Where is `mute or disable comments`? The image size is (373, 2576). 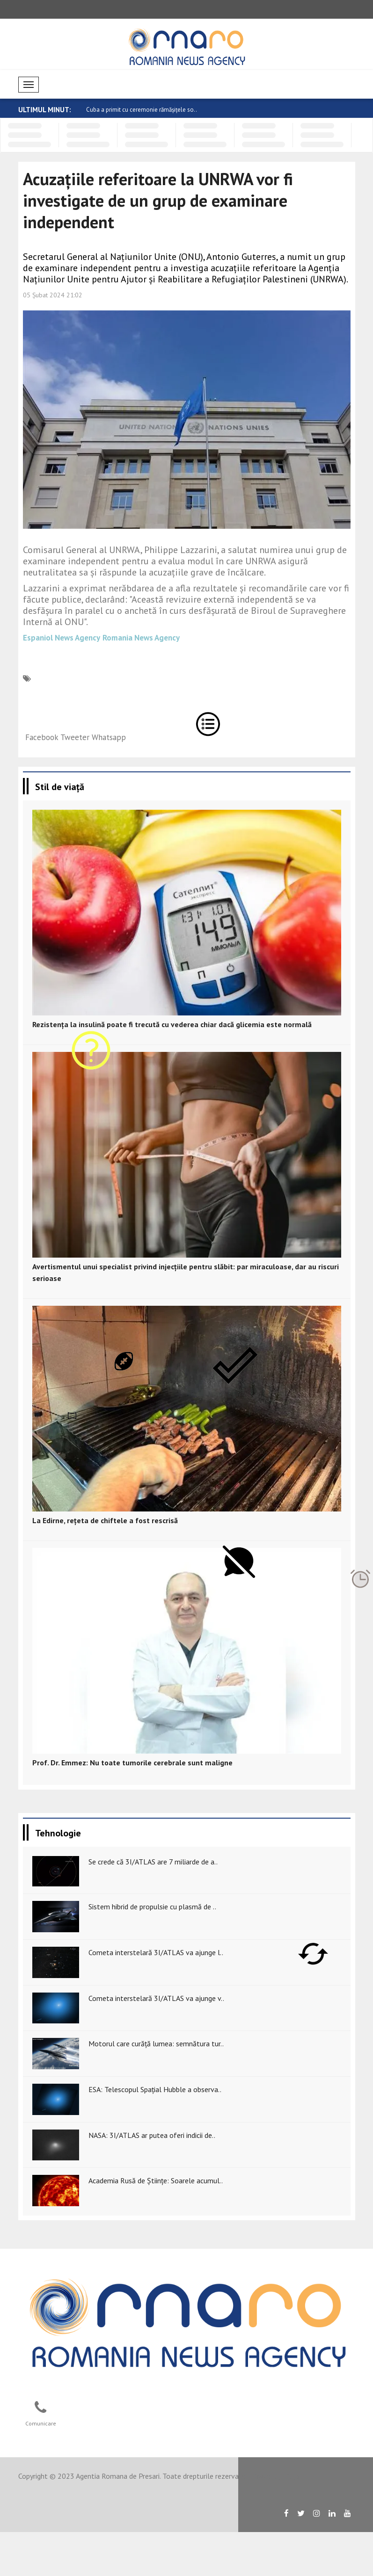
mute or disable comments is located at coordinates (239, 1561).